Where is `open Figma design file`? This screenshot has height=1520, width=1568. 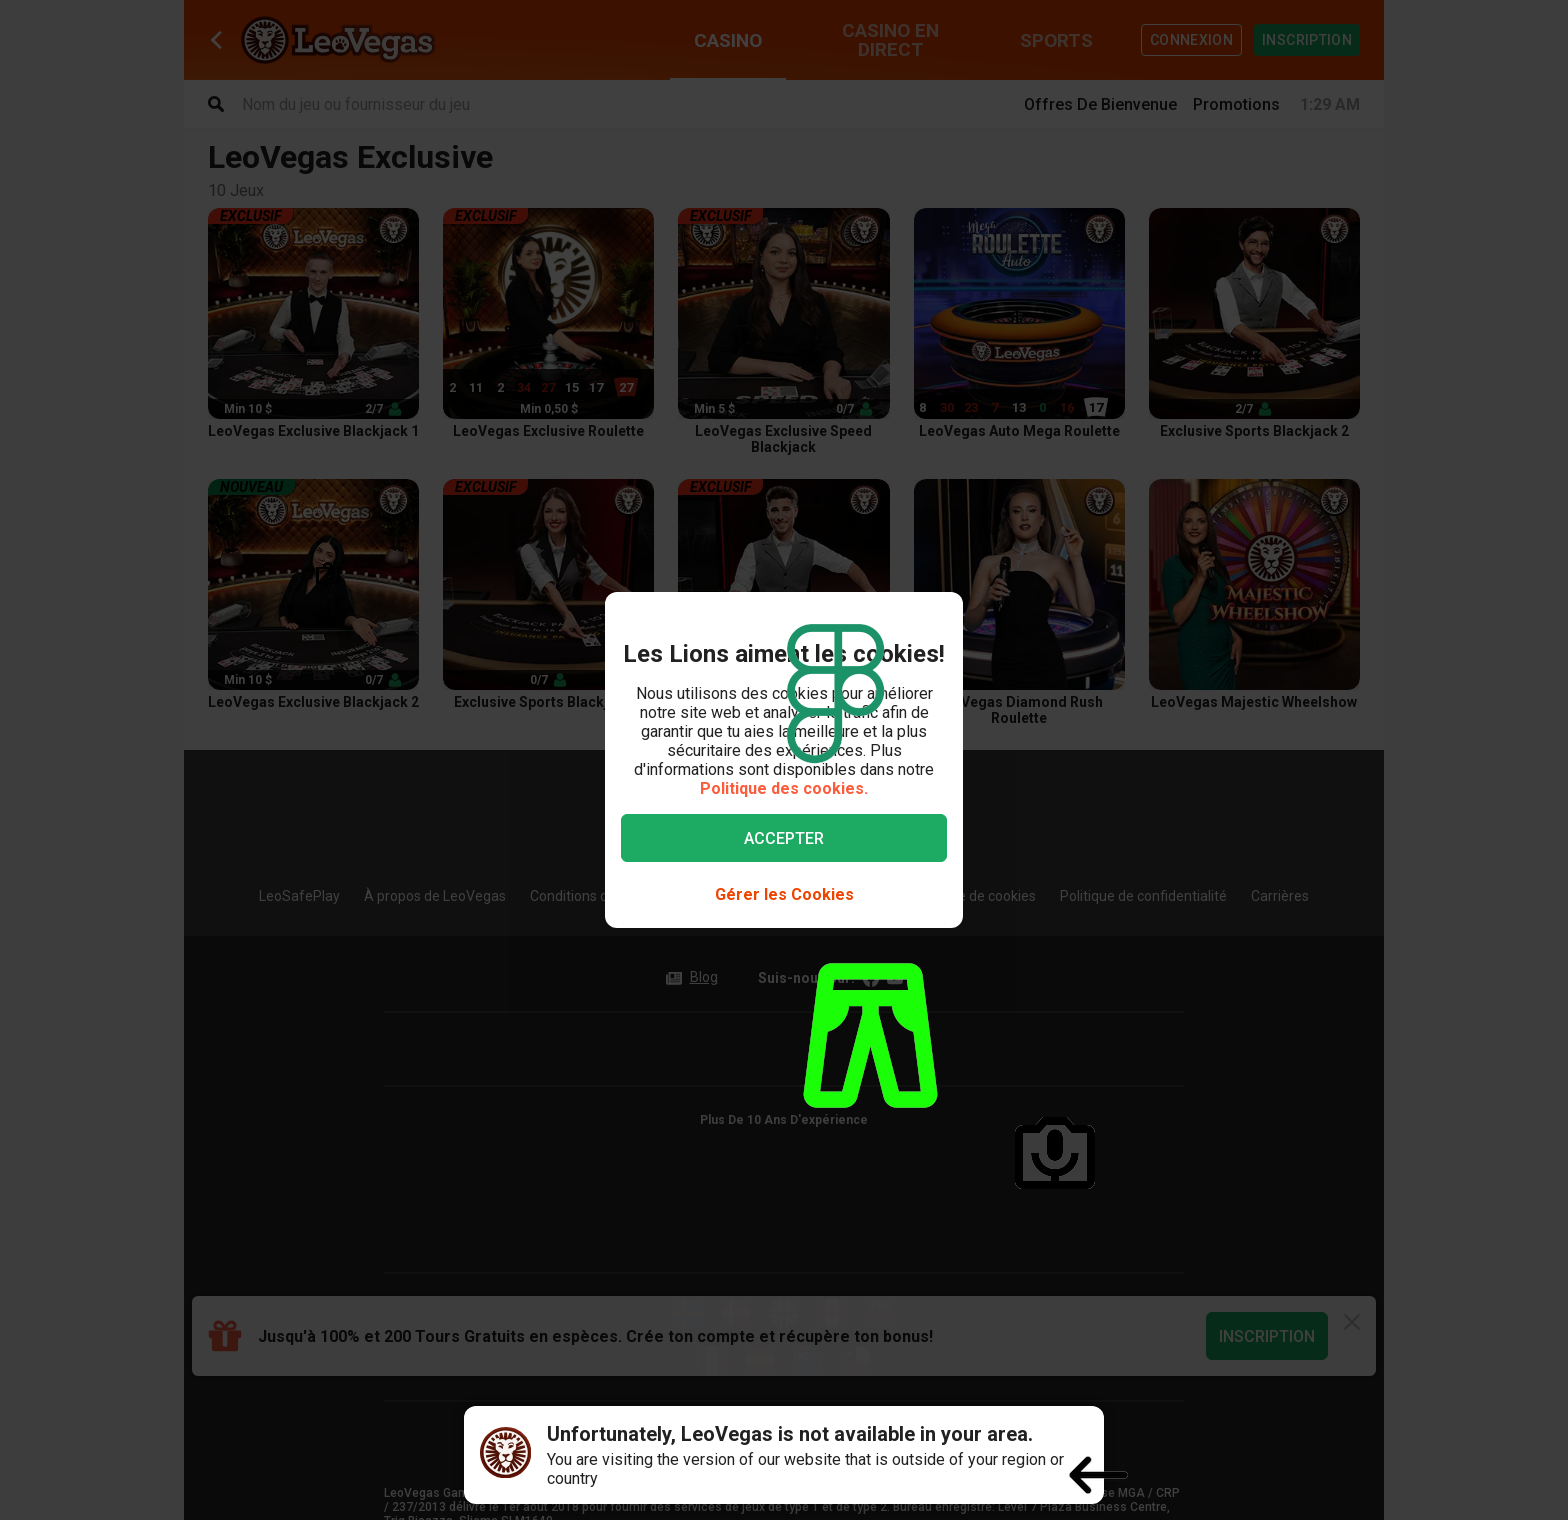
open Figma design file is located at coordinates (833, 691).